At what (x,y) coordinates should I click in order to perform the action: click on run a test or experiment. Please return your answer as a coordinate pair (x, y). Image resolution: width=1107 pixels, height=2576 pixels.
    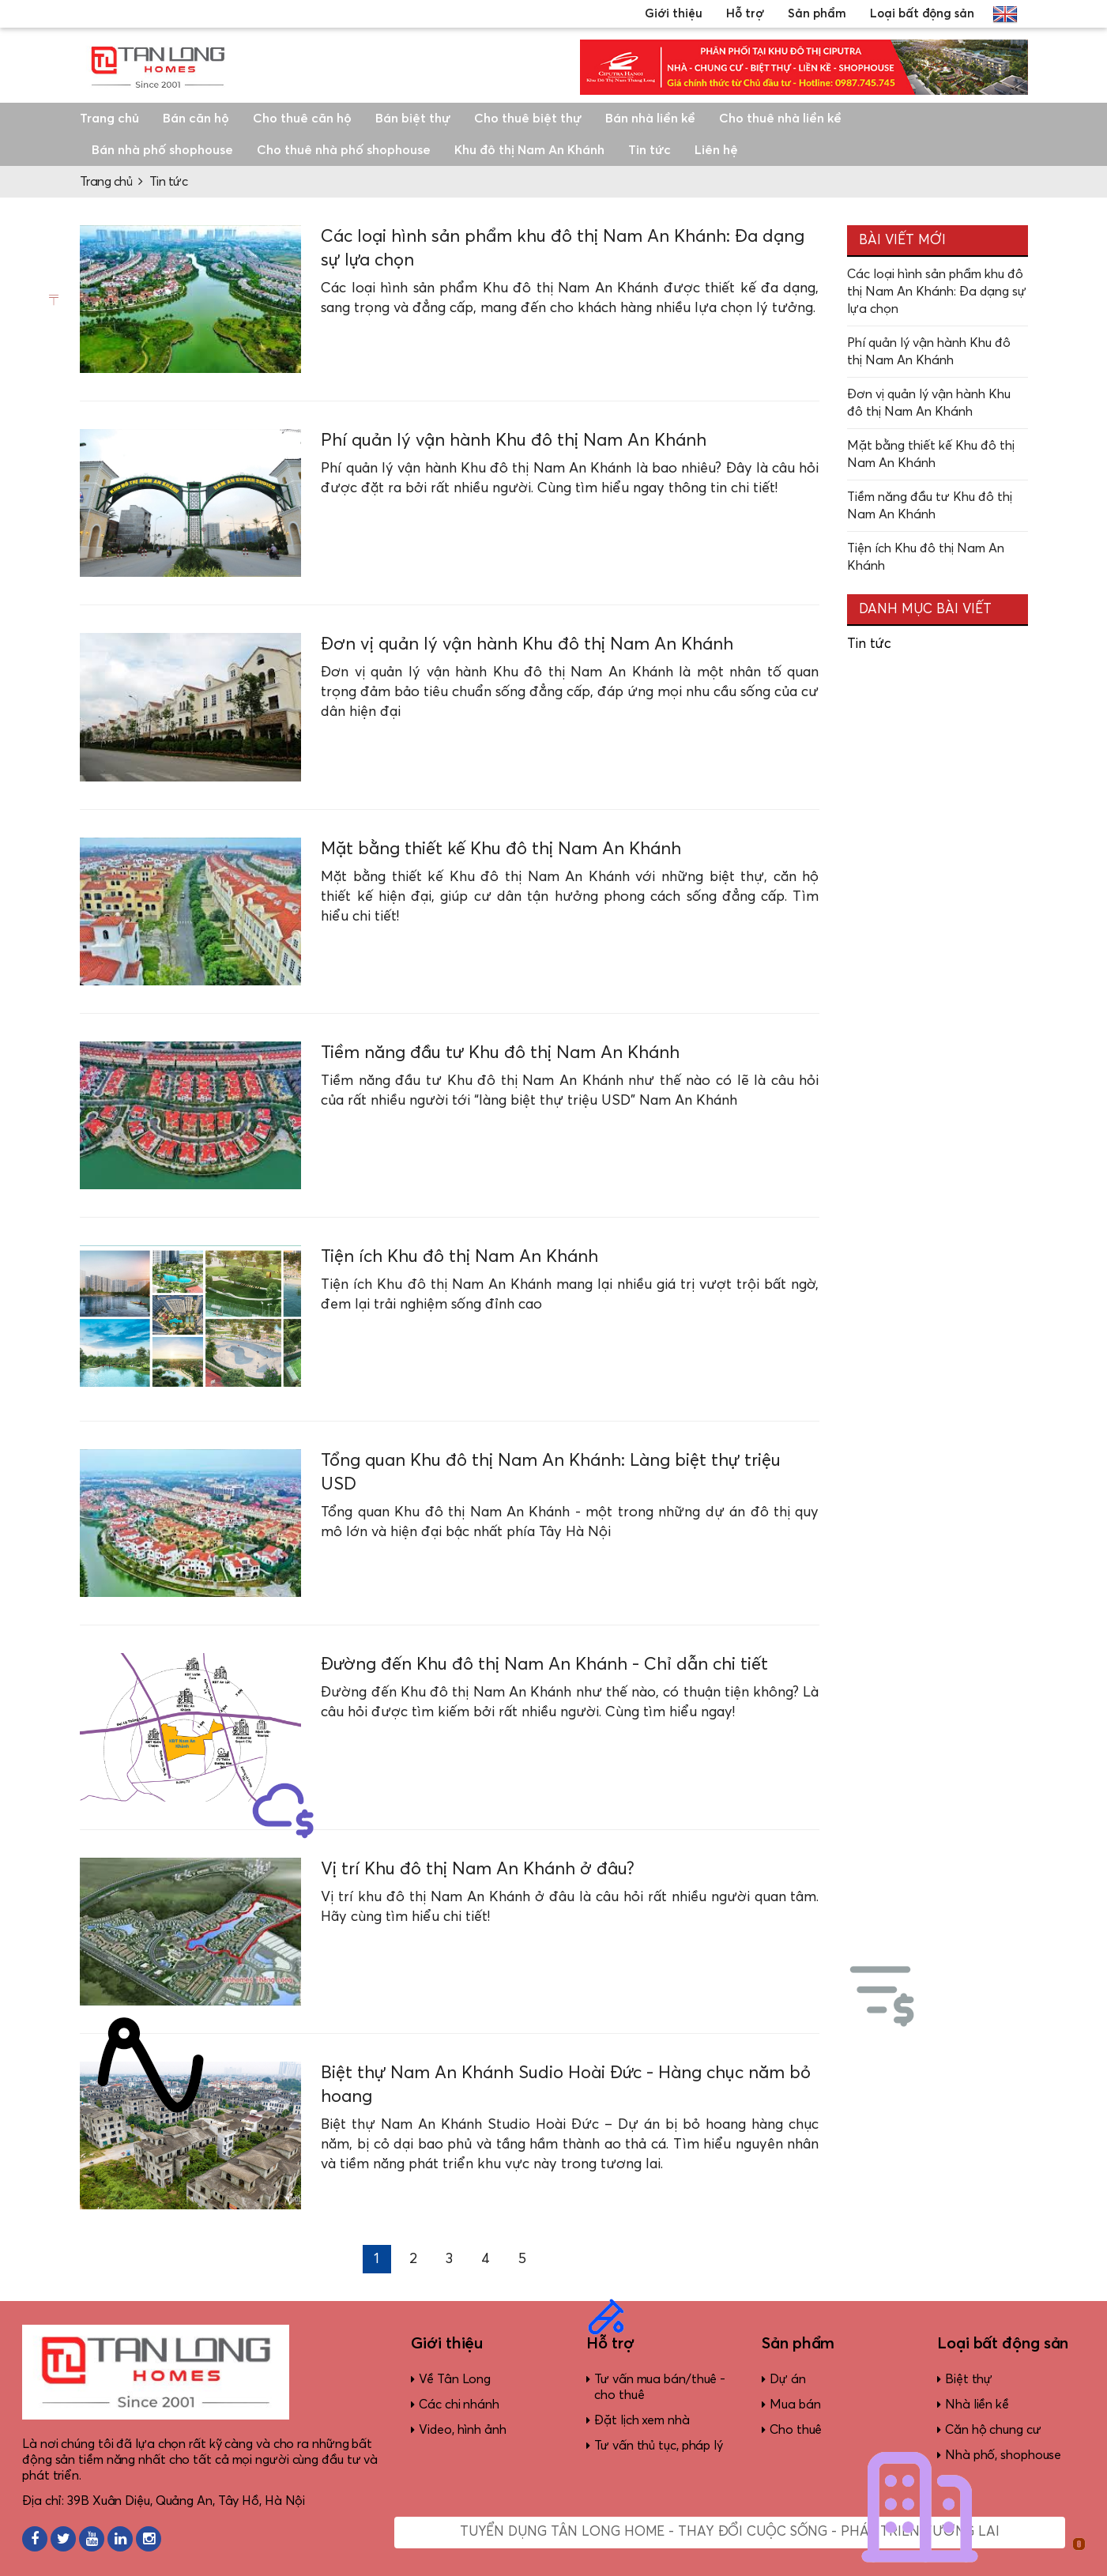
    Looking at the image, I should click on (606, 2317).